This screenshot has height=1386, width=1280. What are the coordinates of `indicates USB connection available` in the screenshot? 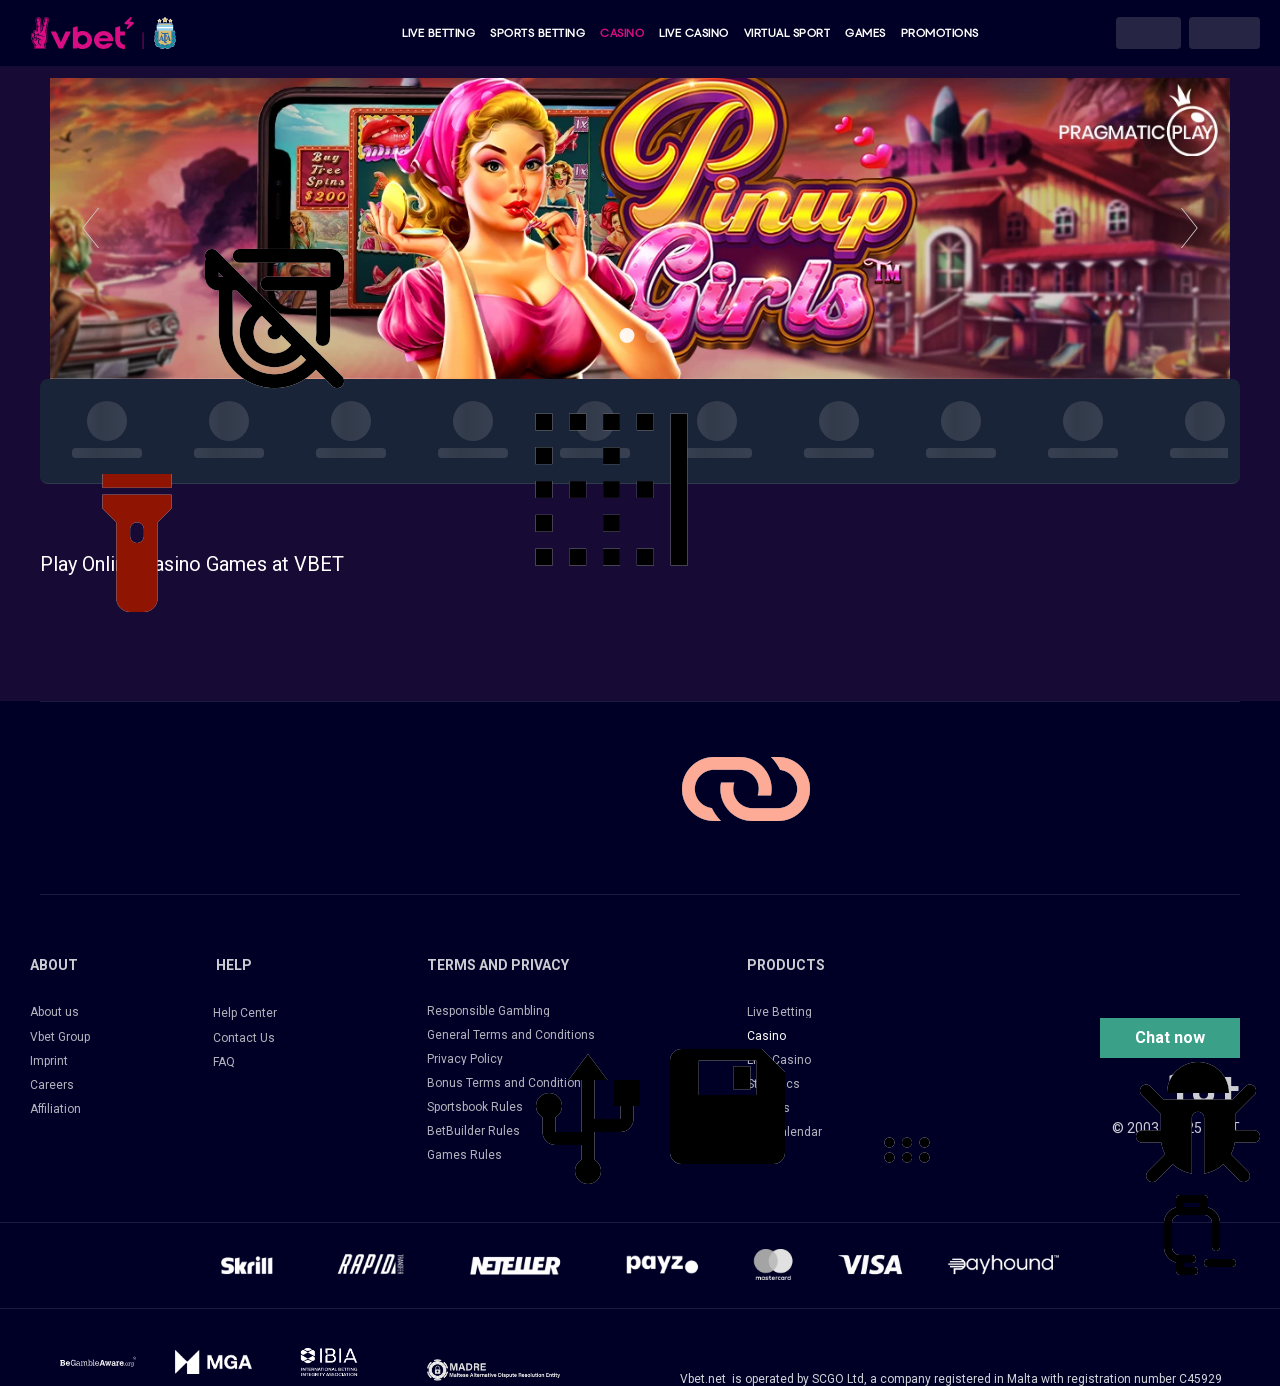 It's located at (588, 1119).